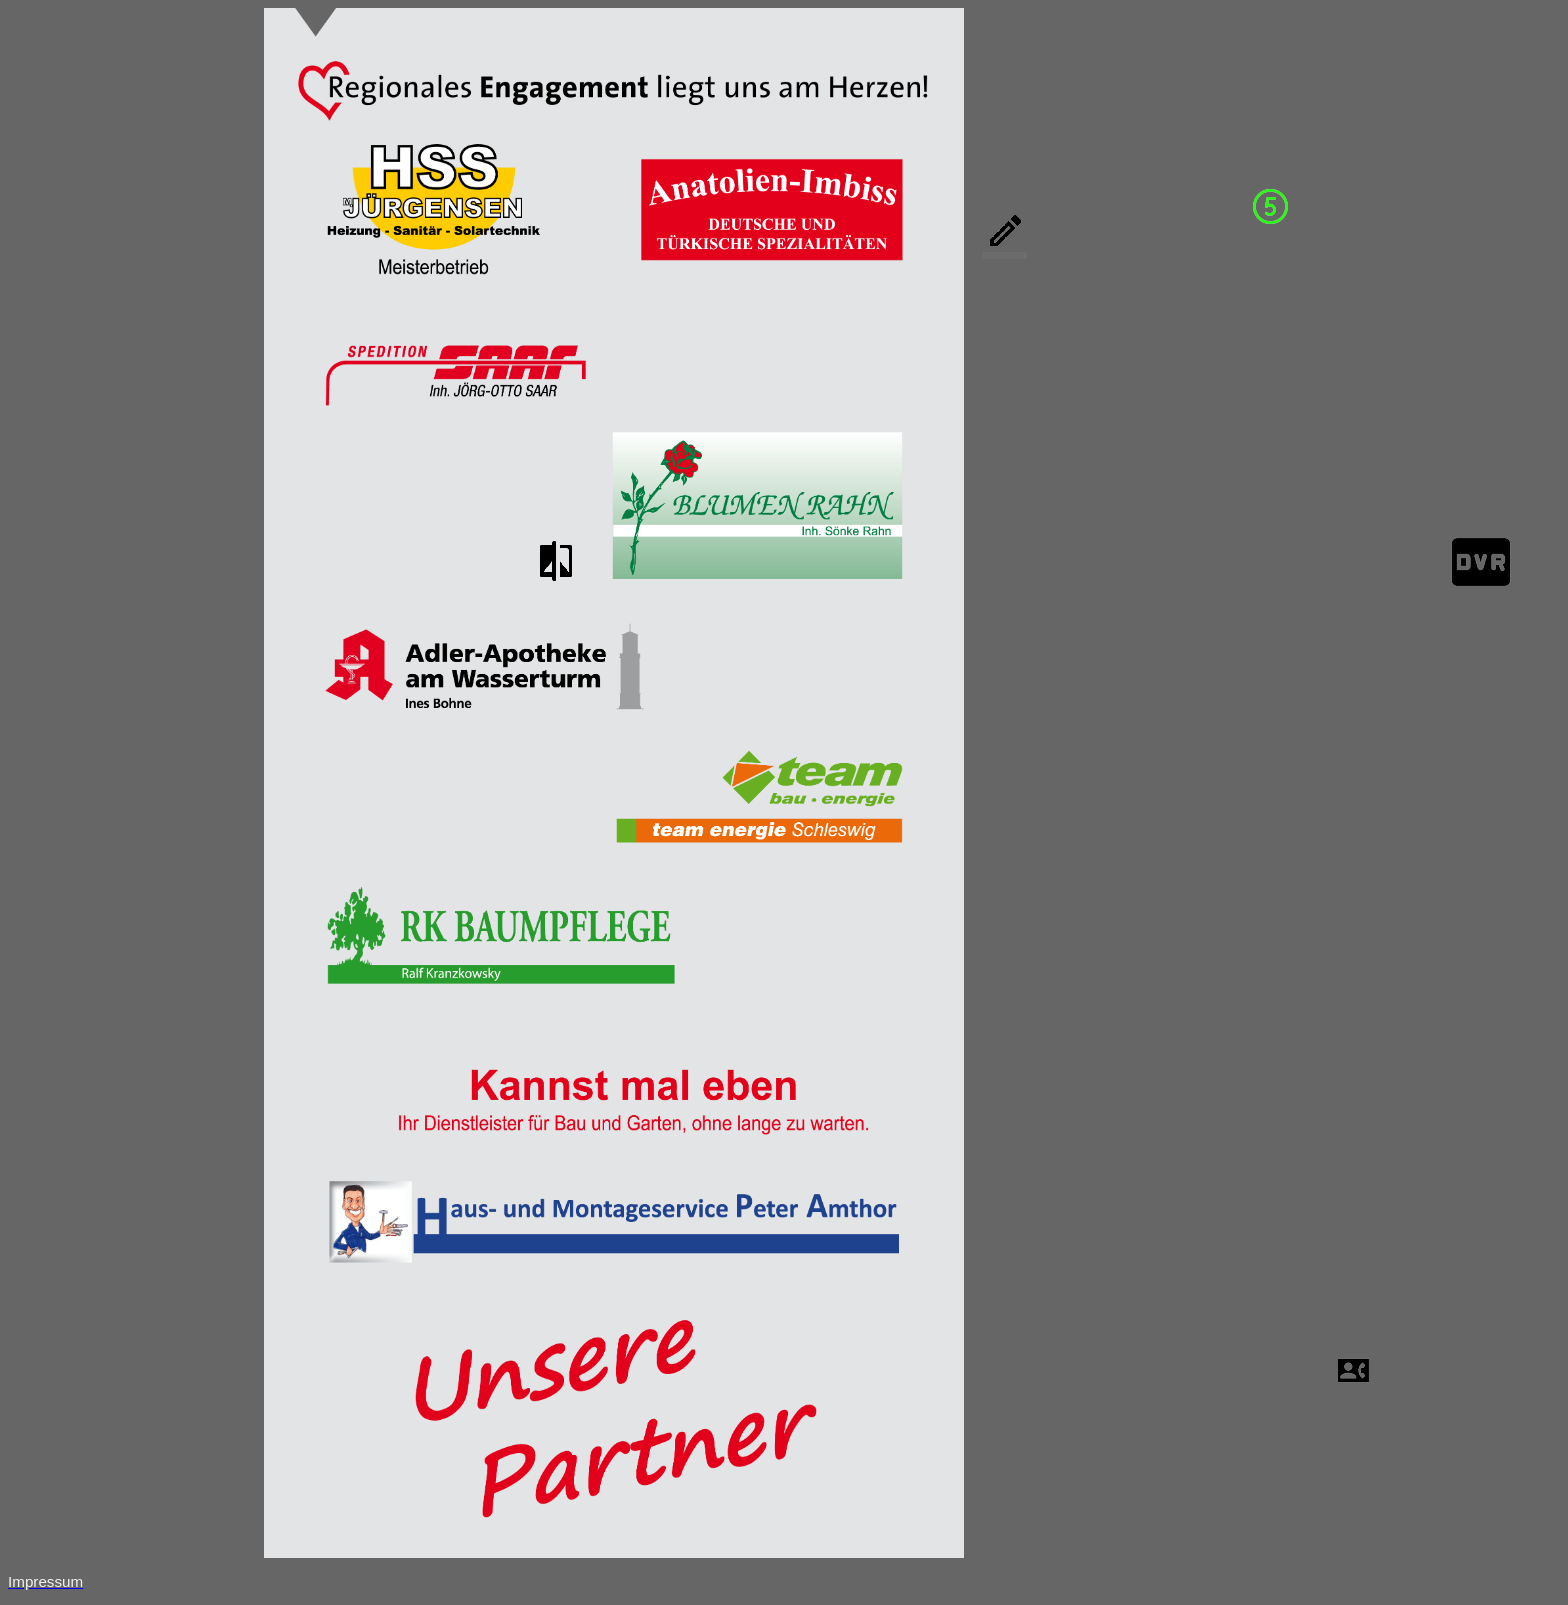  I want to click on compare two images side by side, so click(556, 561).